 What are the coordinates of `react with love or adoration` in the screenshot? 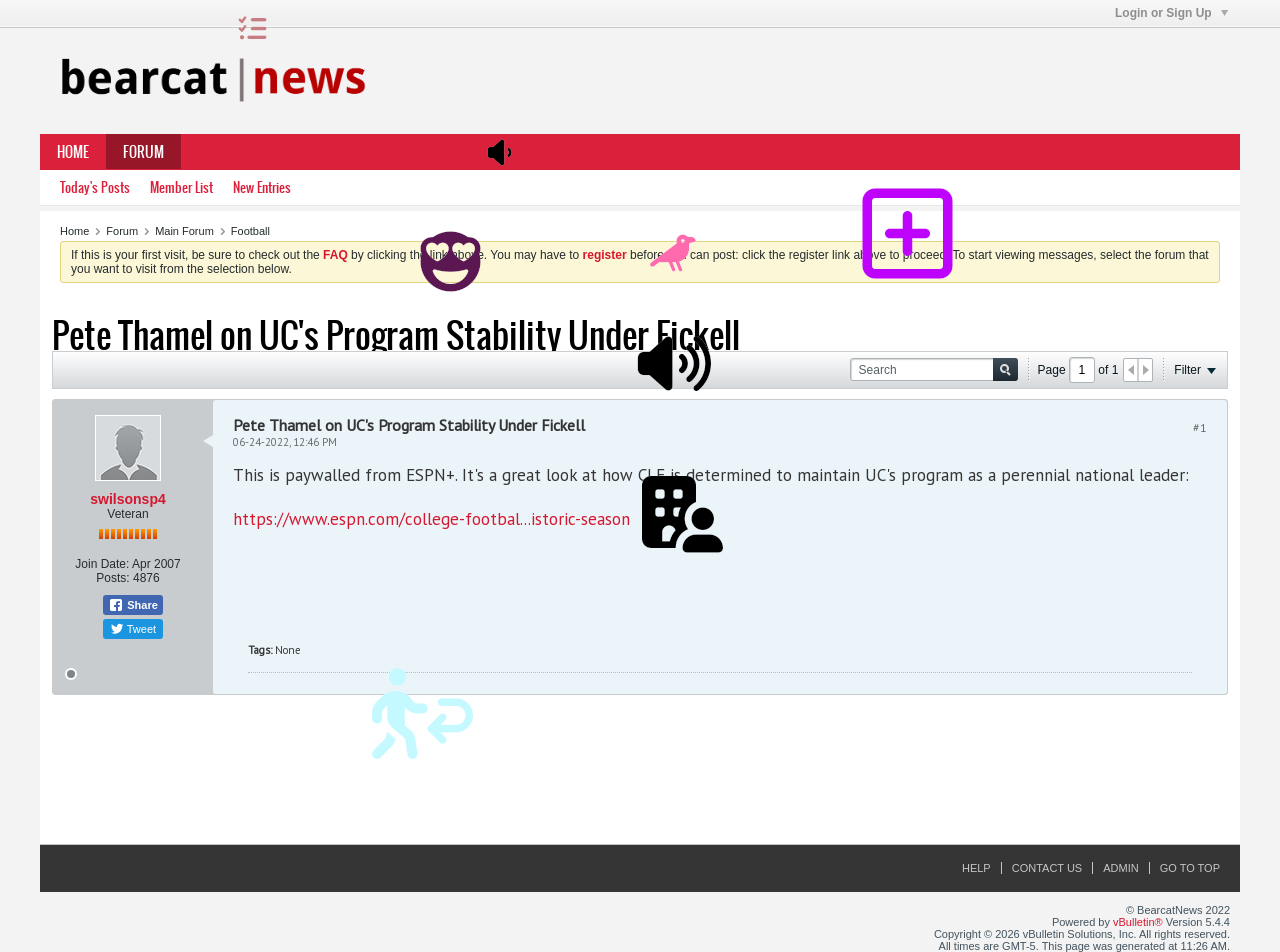 It's located at (450, 261).